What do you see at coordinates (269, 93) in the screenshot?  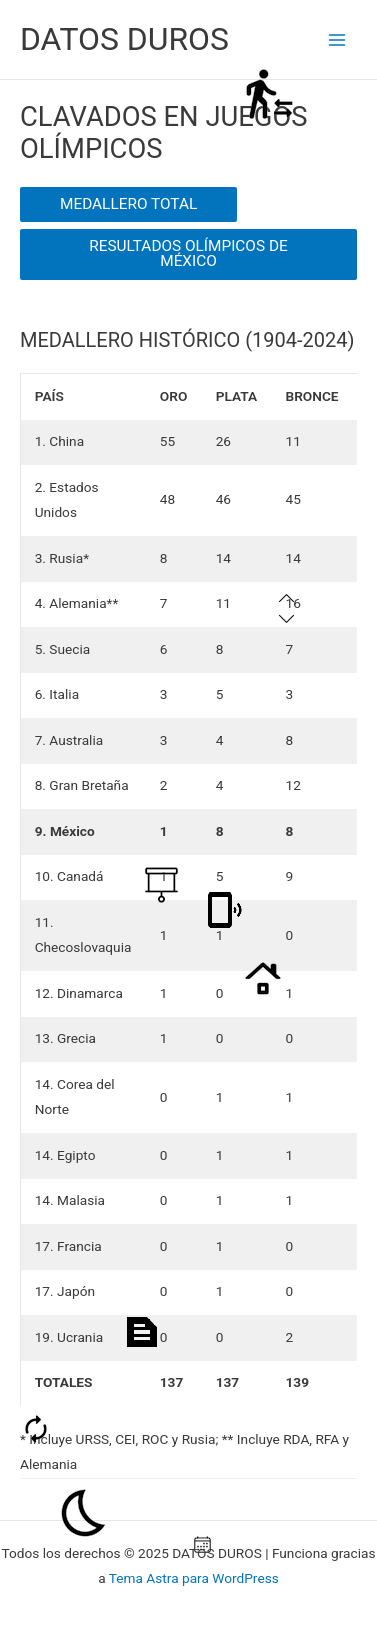 I see `transfer between transit lines or platforms` at bounding box center [269, 93].